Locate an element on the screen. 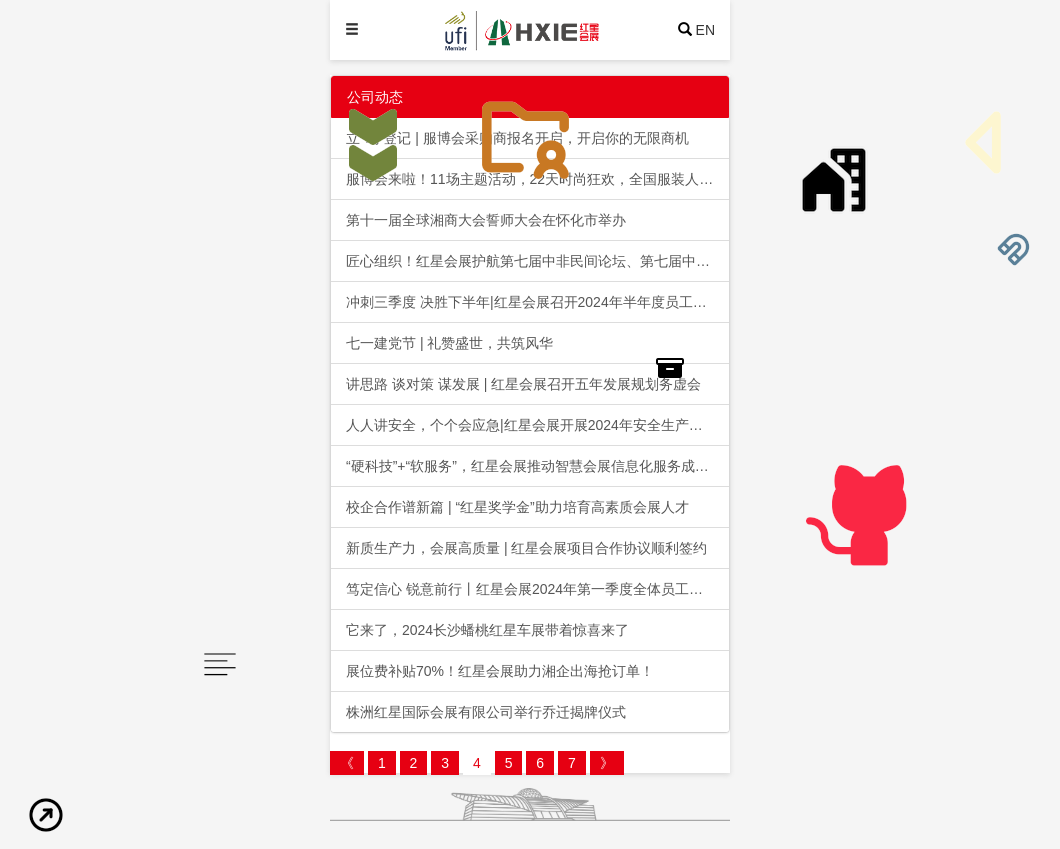 This screenshot has width=1060, height=849. align text to the left is located at coordinates (220, 665).